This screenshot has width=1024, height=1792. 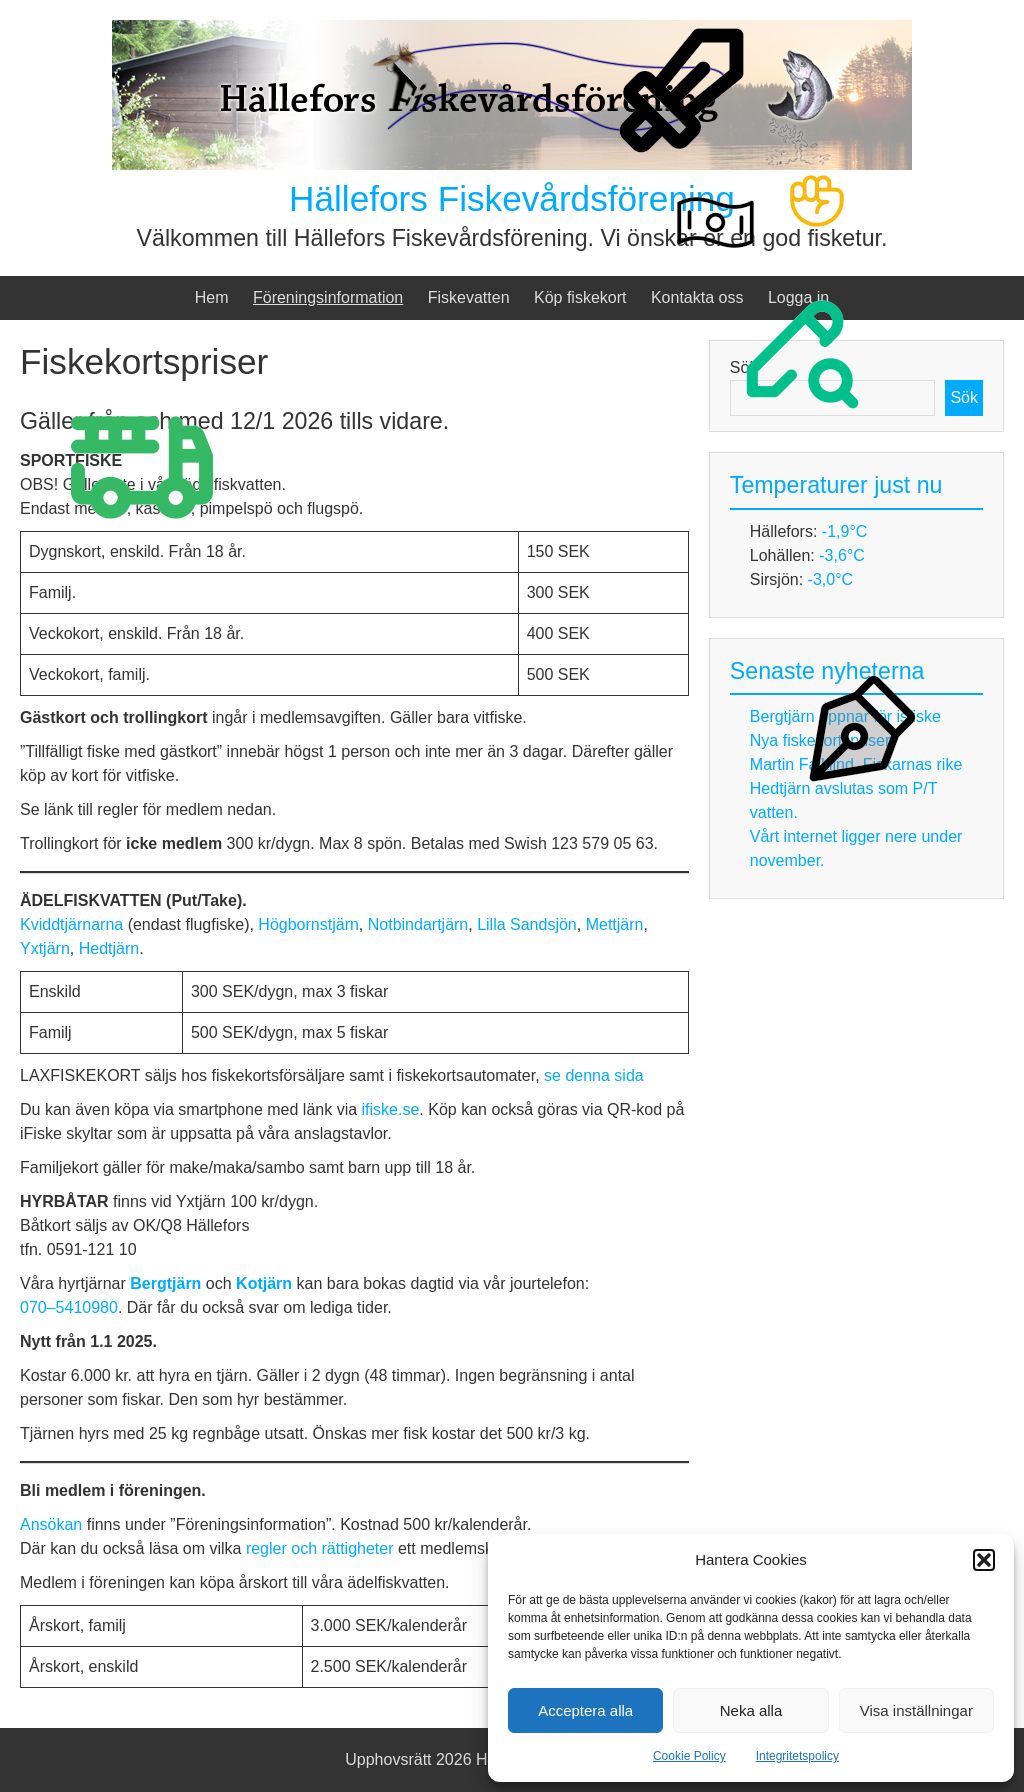 I want to click on show solidarity or support, so click(x=817, y=200).